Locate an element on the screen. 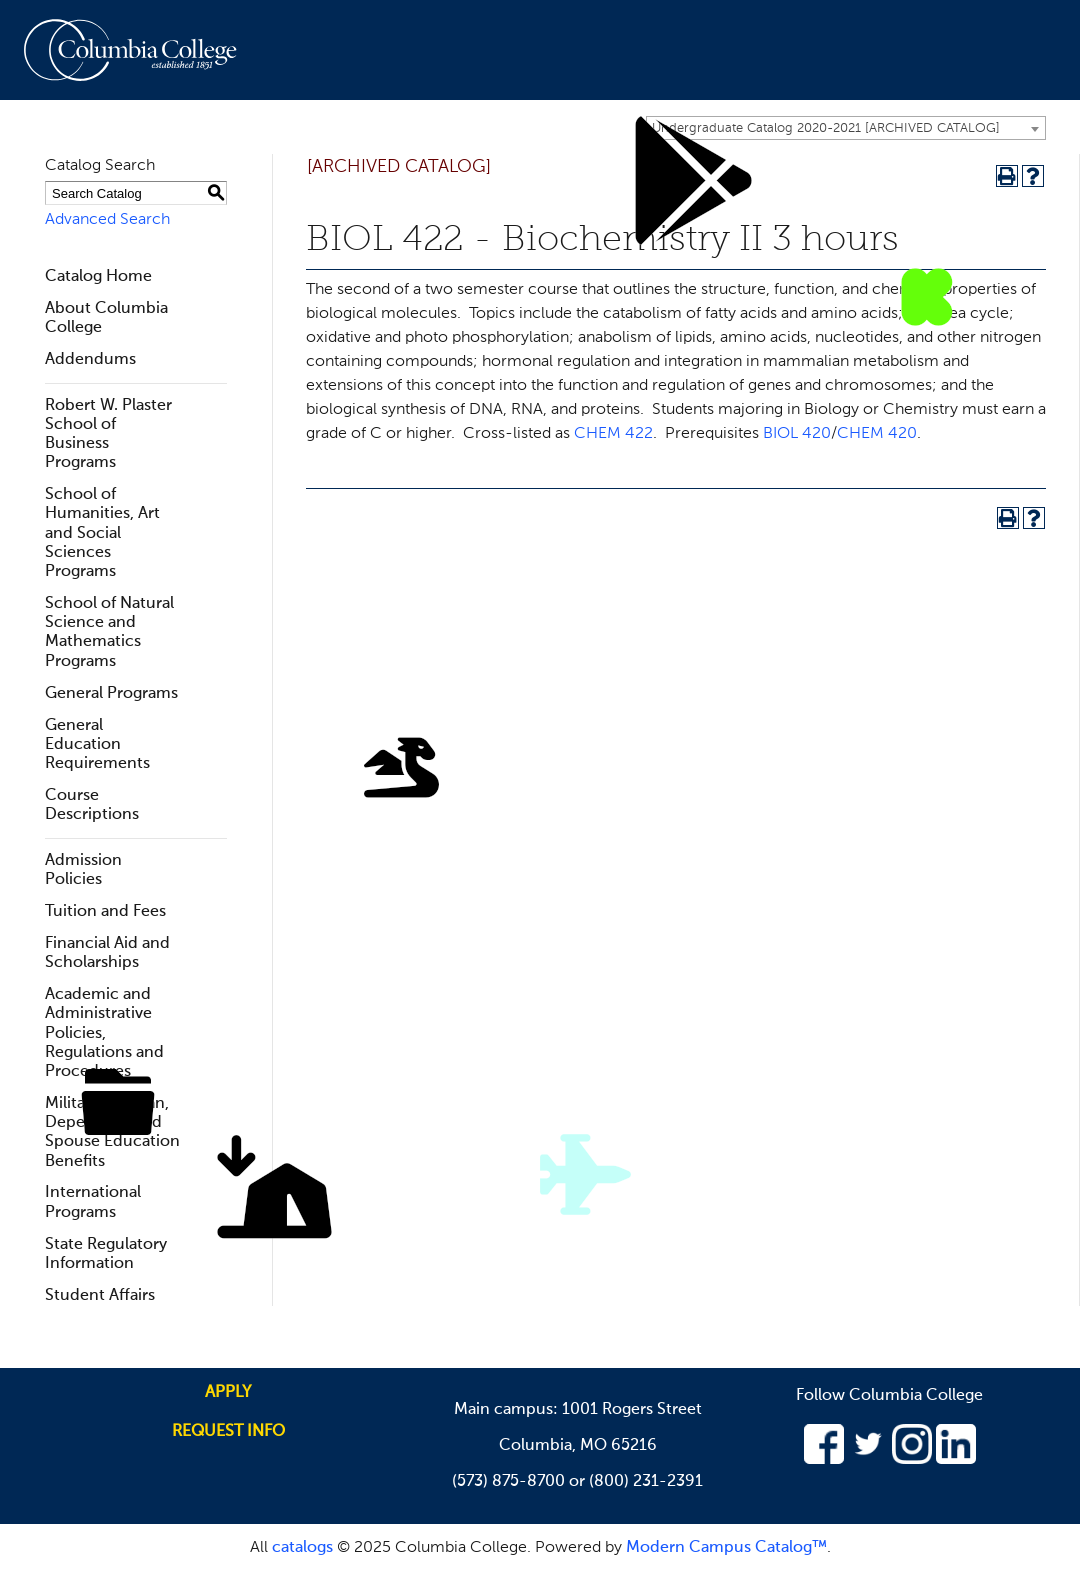 The image size is (1080, 1573). access fantasy or gaming content is located at coordinates (401, 767).